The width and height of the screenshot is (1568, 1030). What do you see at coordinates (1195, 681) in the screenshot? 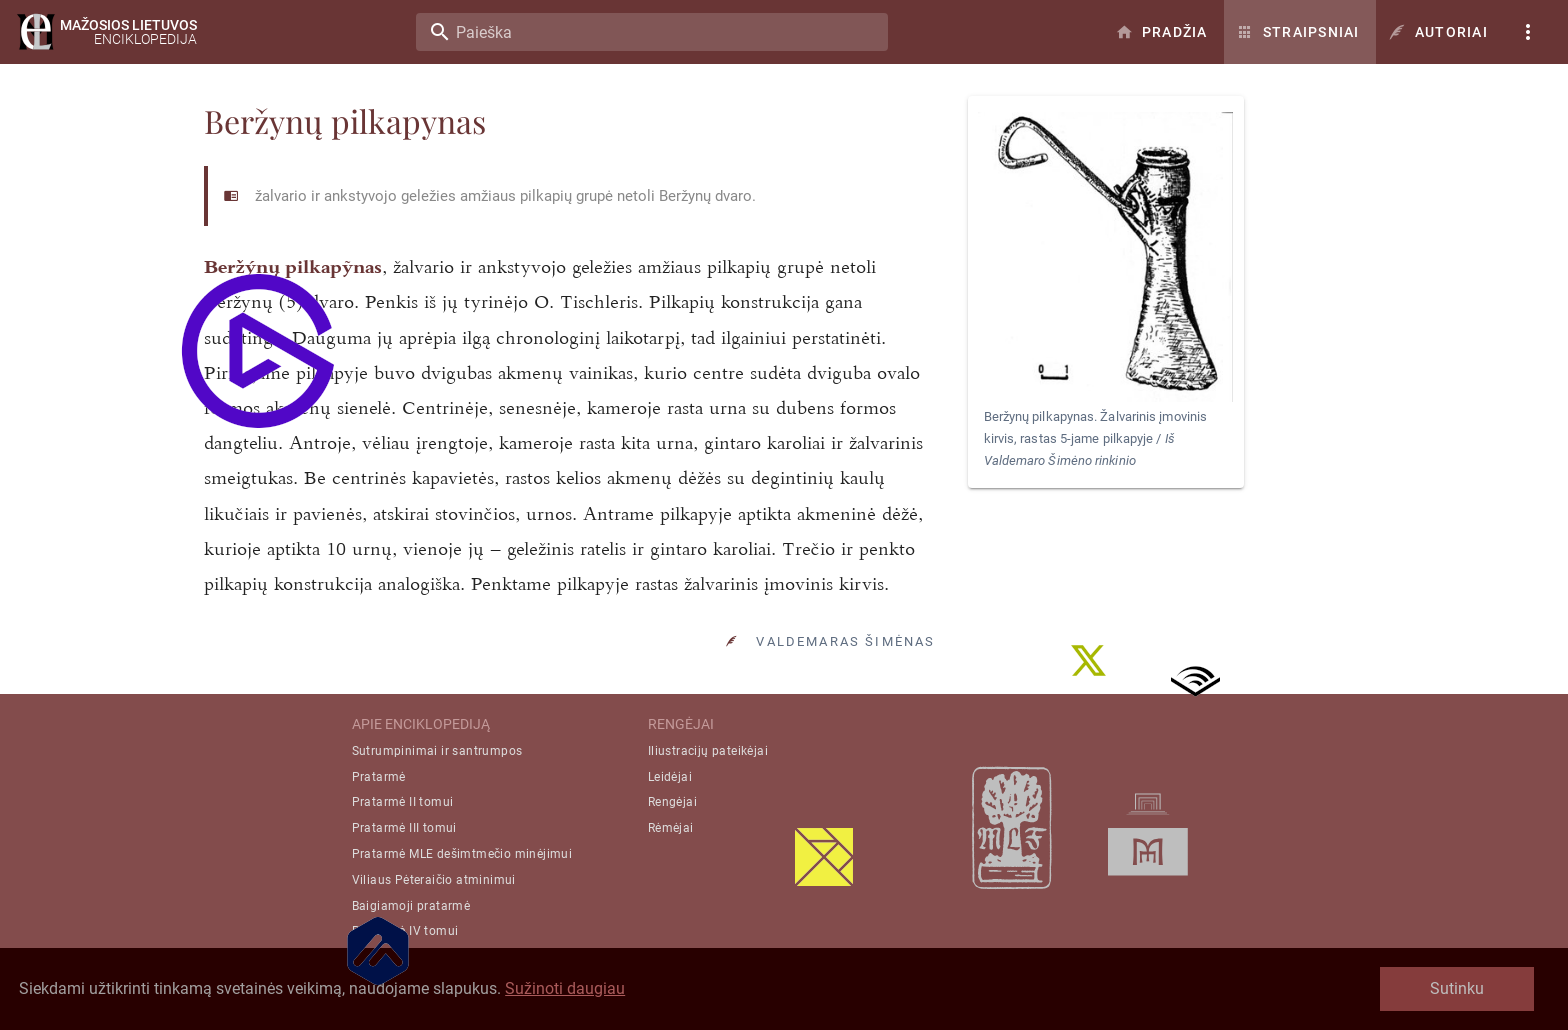
I see `open the Audible app` at bounding box center [1195, 681].